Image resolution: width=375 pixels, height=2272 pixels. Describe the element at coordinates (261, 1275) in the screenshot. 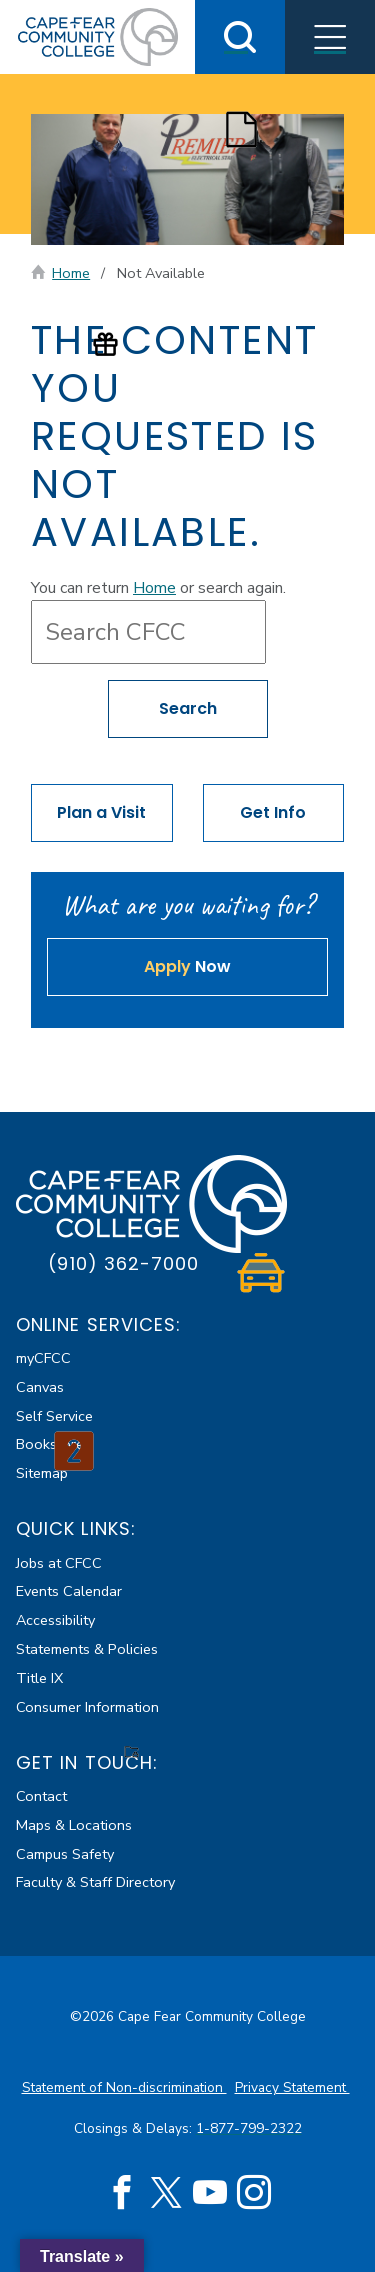

I see `indicates police or emergency services nearby` at that location.